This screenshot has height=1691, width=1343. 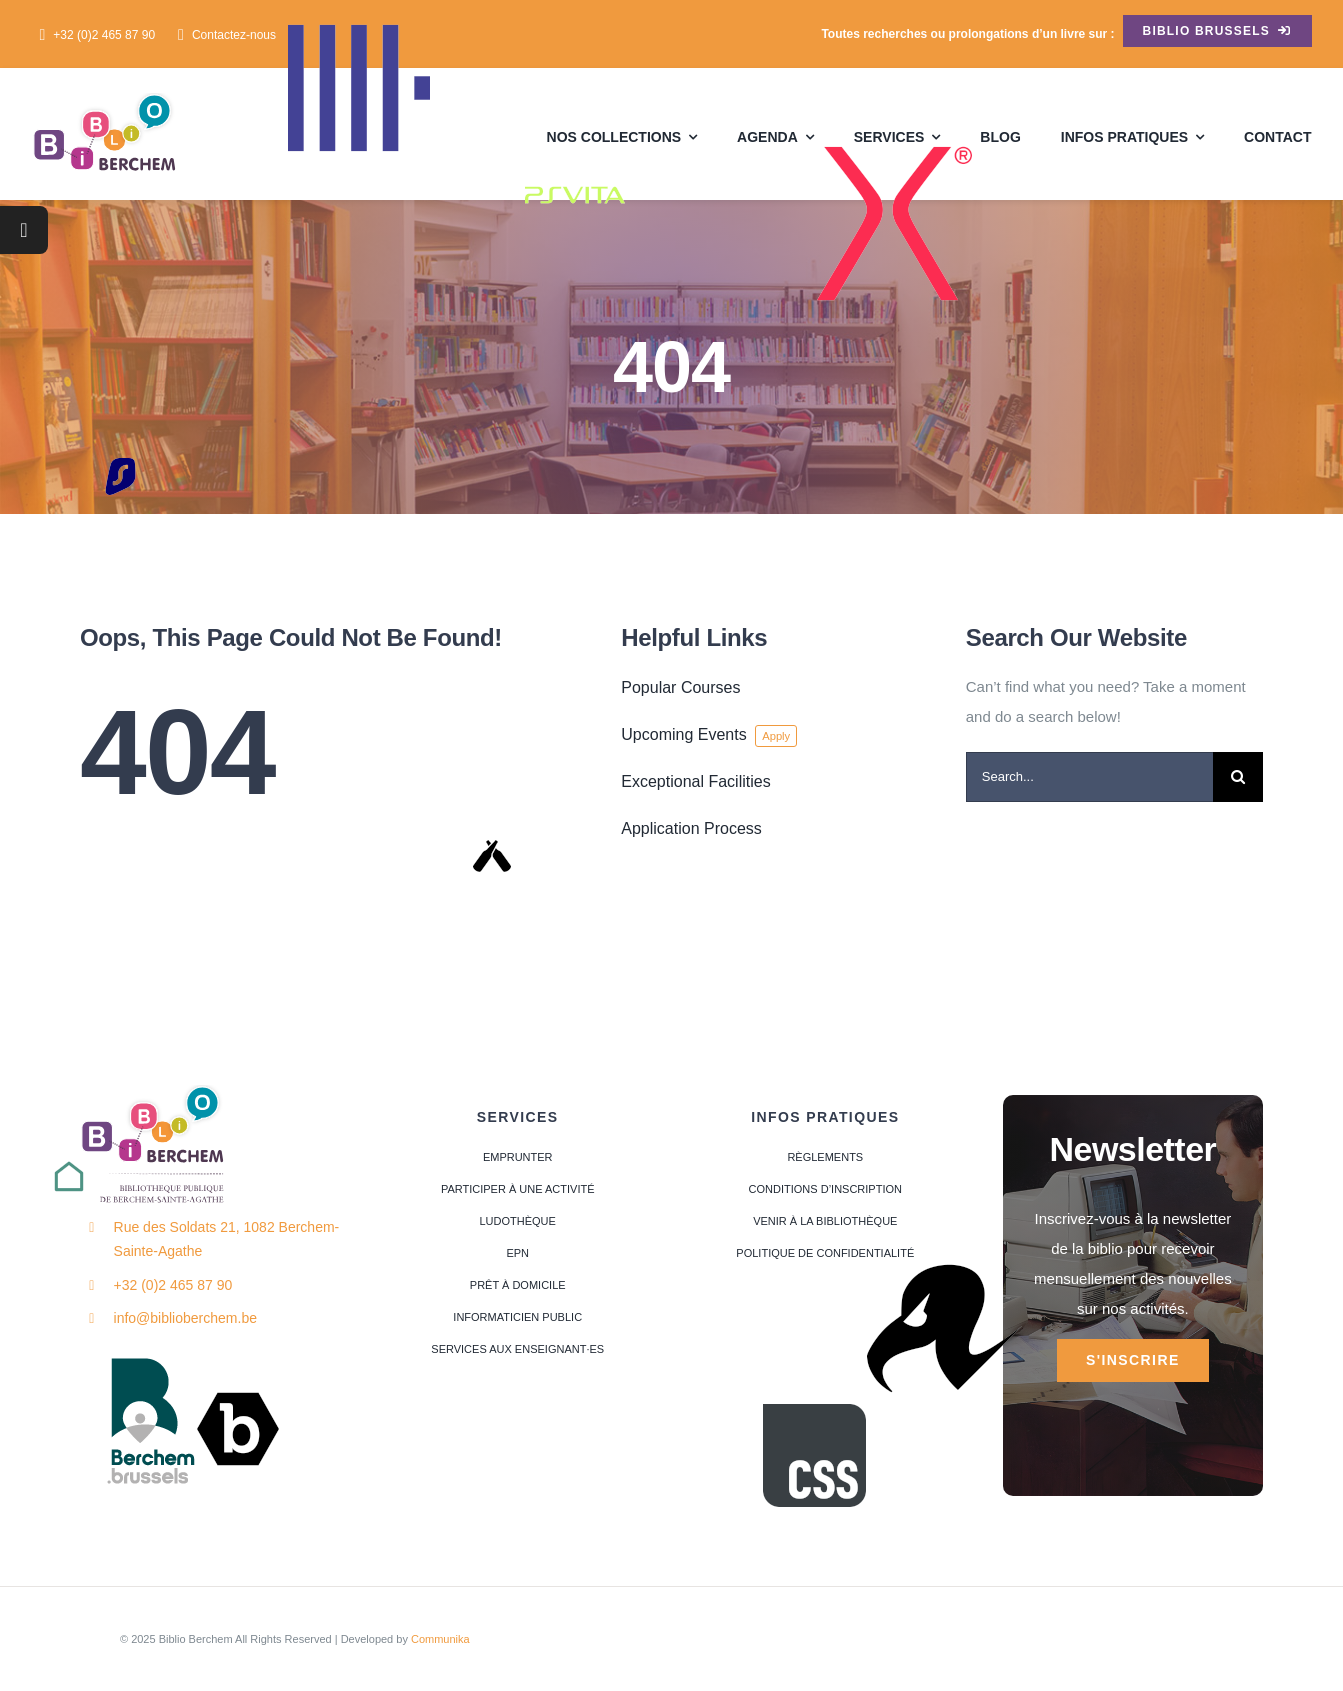 I want to click on chemex brand logo, so click(x=894, y=223).